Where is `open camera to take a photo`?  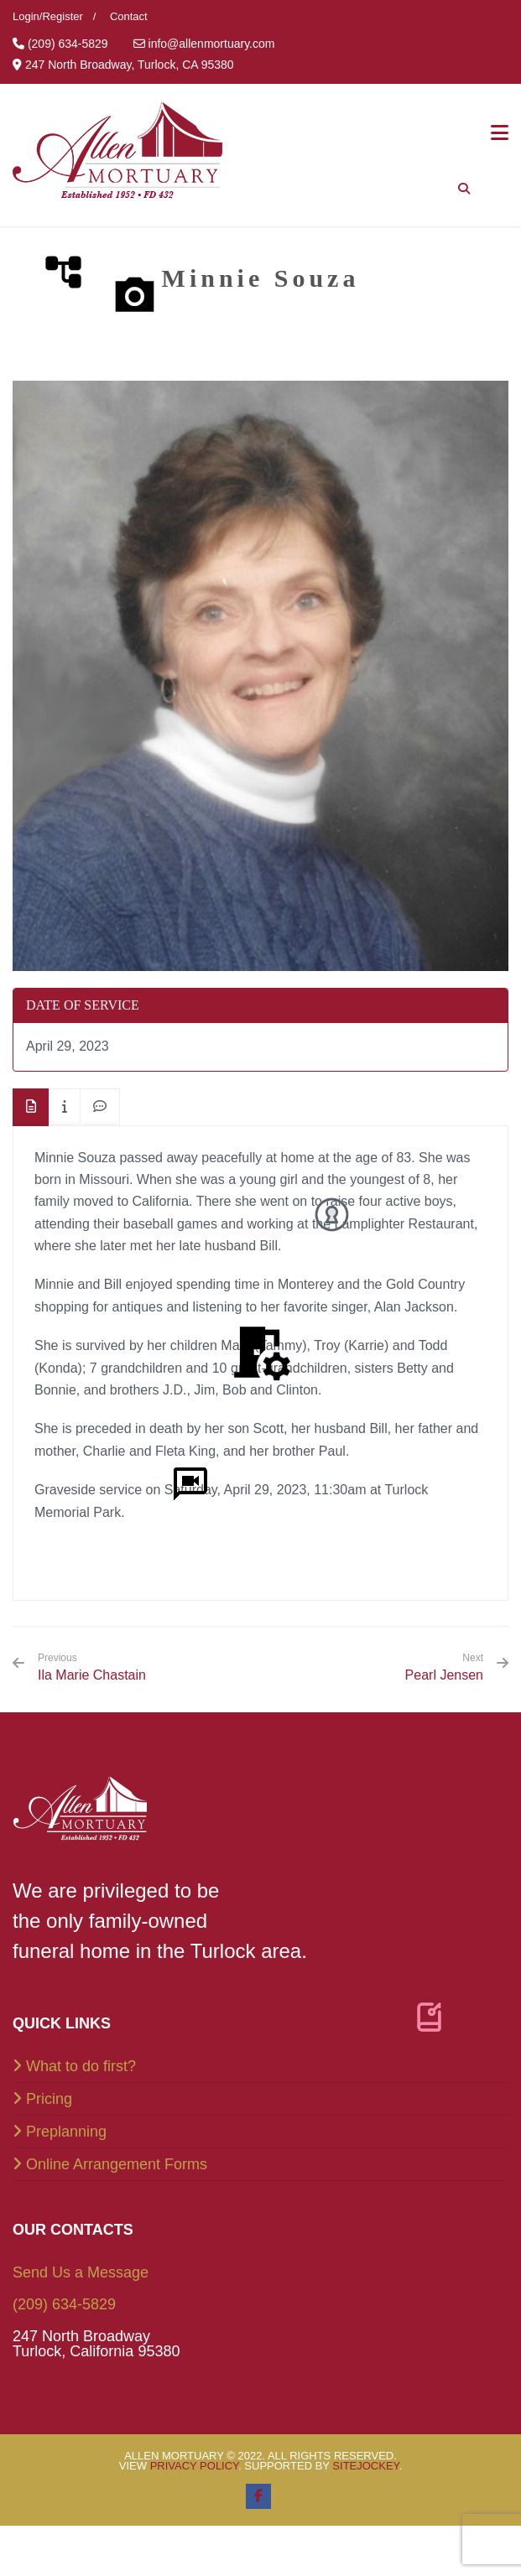 open camera to take a photo is located at coordinates (134, 296).